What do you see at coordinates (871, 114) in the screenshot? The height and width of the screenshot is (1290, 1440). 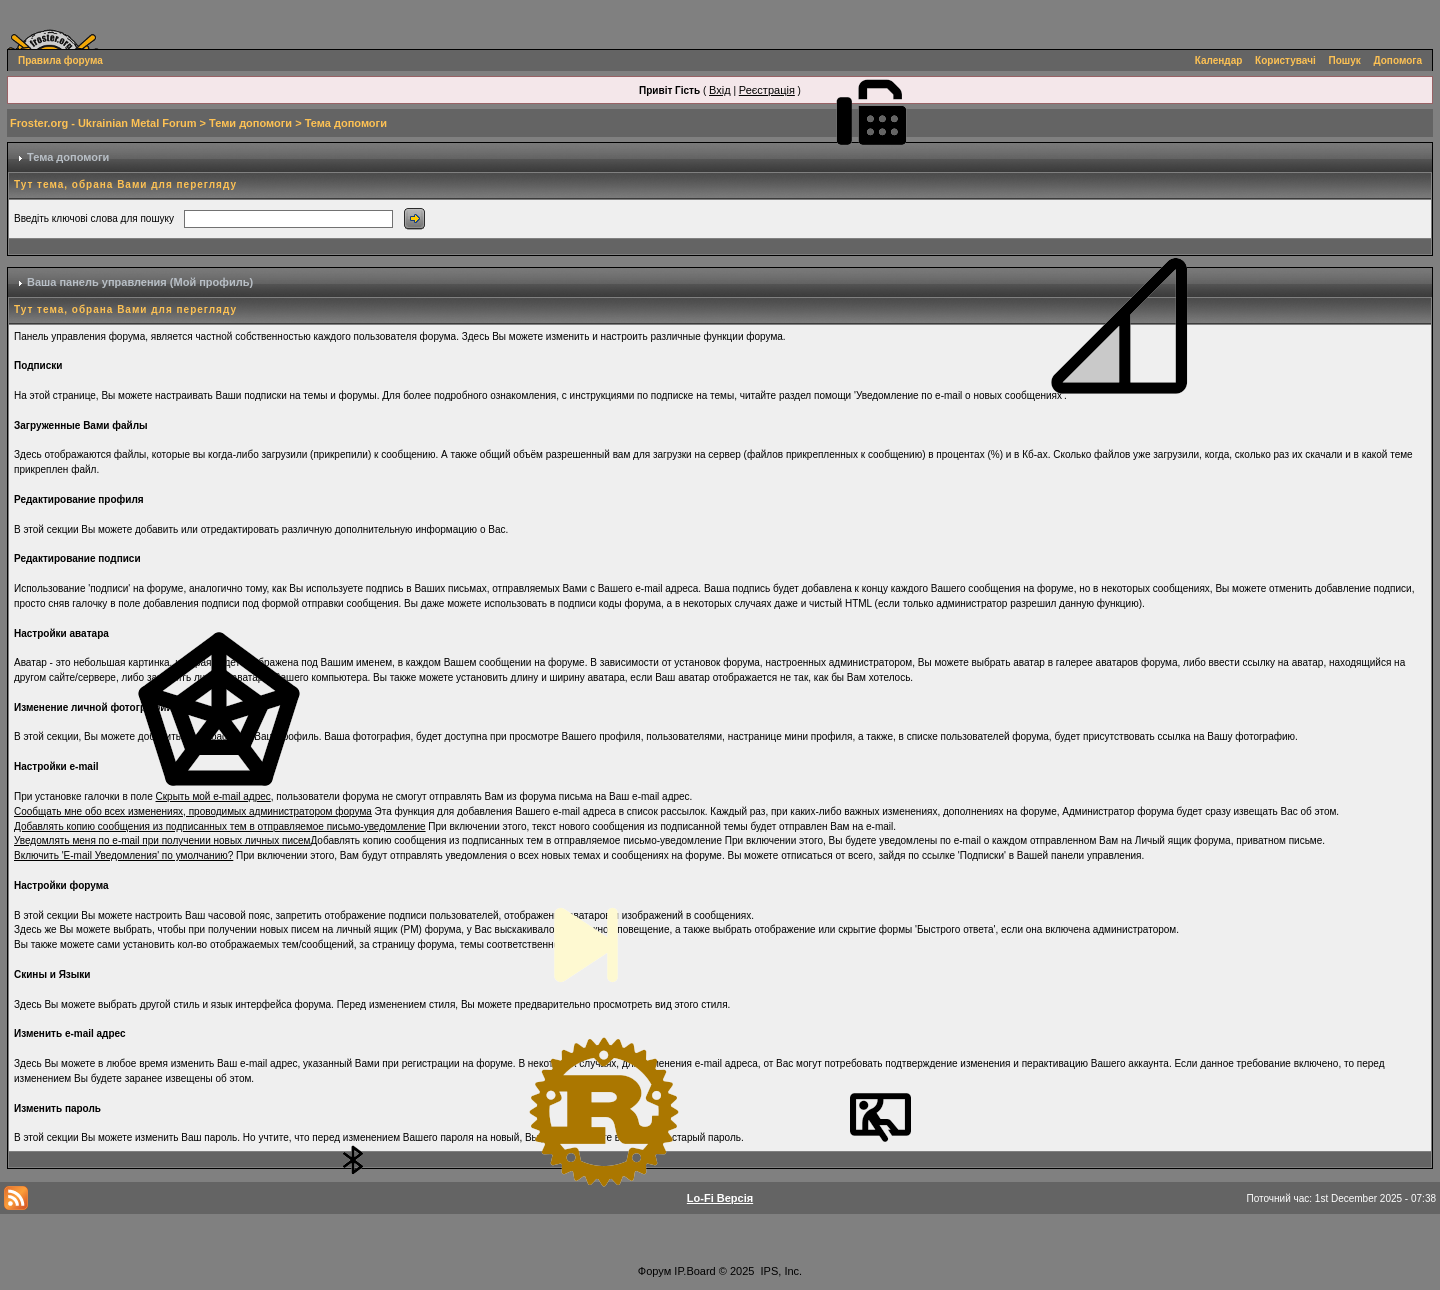 I see `send or receive a fax` at bounding box center [871, 114].